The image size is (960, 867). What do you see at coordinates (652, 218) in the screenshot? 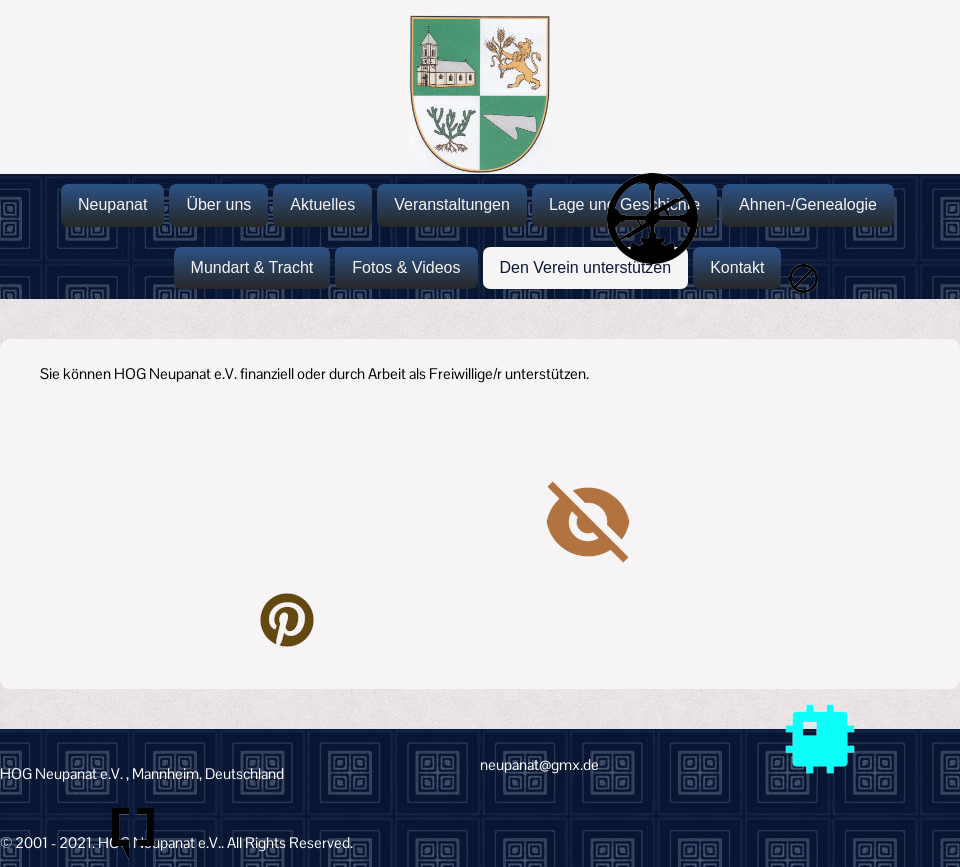
I see `open Roam Research app` at bounding box center [652, 218].